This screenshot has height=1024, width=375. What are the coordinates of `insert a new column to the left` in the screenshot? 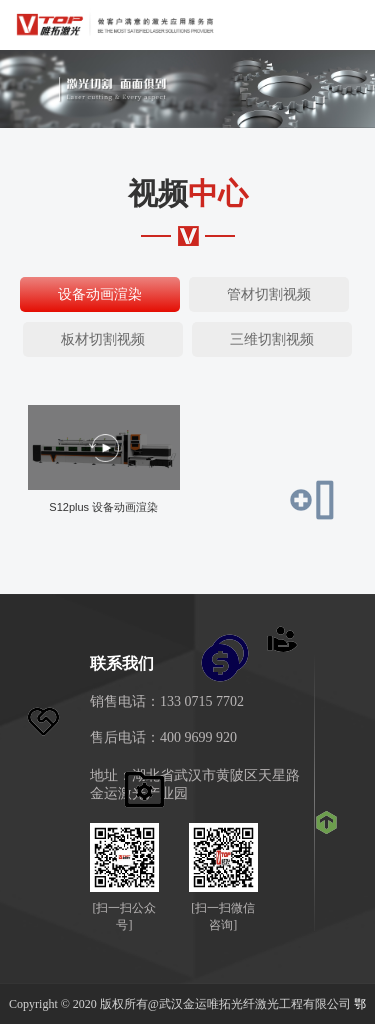 It's located at (314, 500).